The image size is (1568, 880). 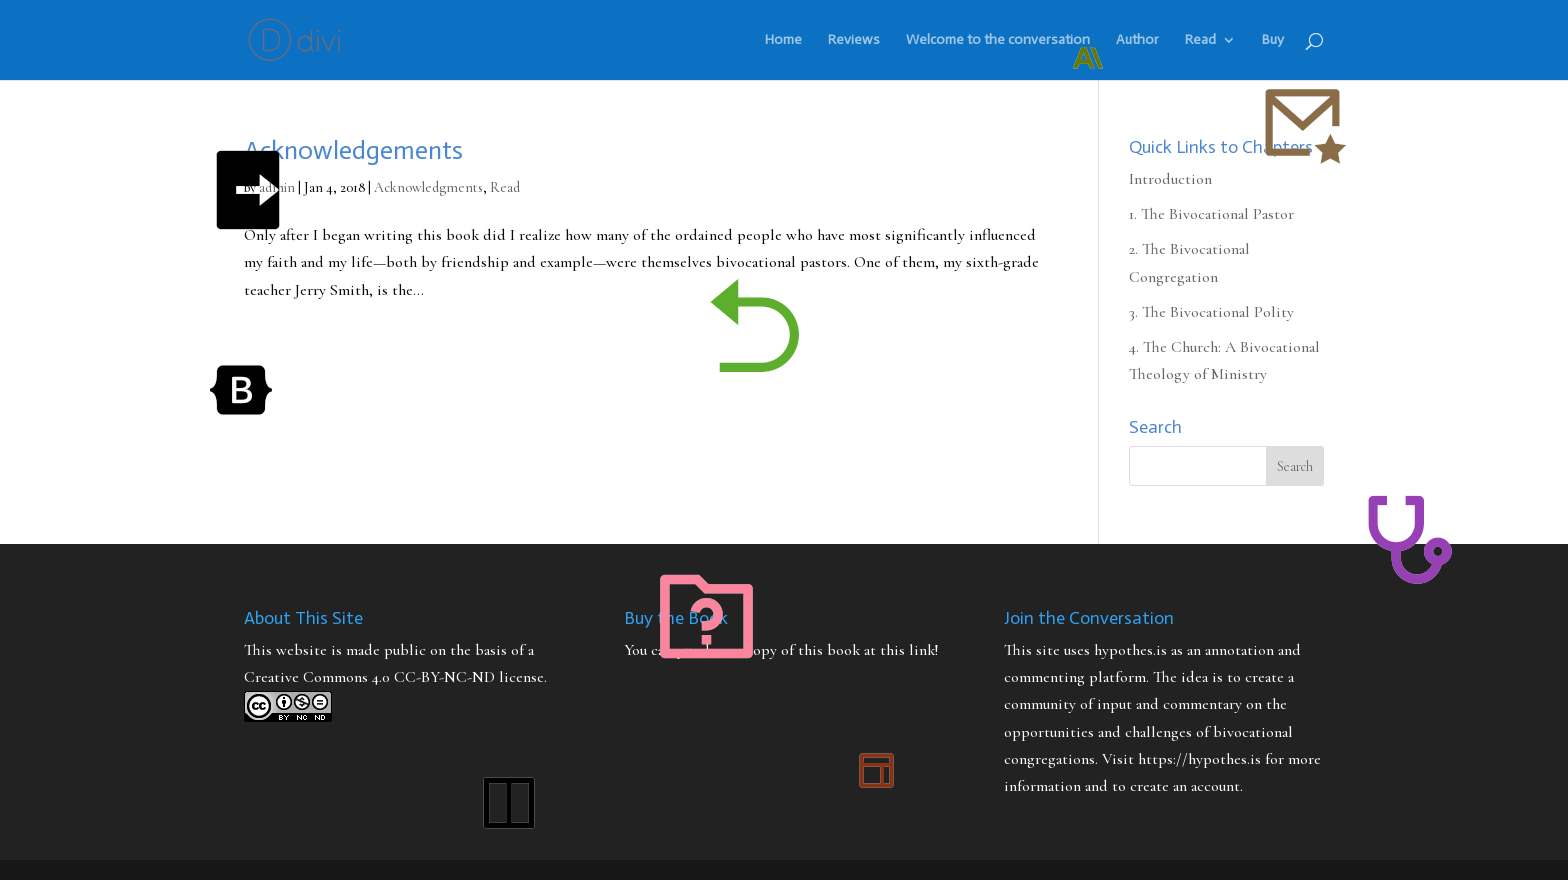 I want to click on view starred or important emails, so click(x=1302, y=122).